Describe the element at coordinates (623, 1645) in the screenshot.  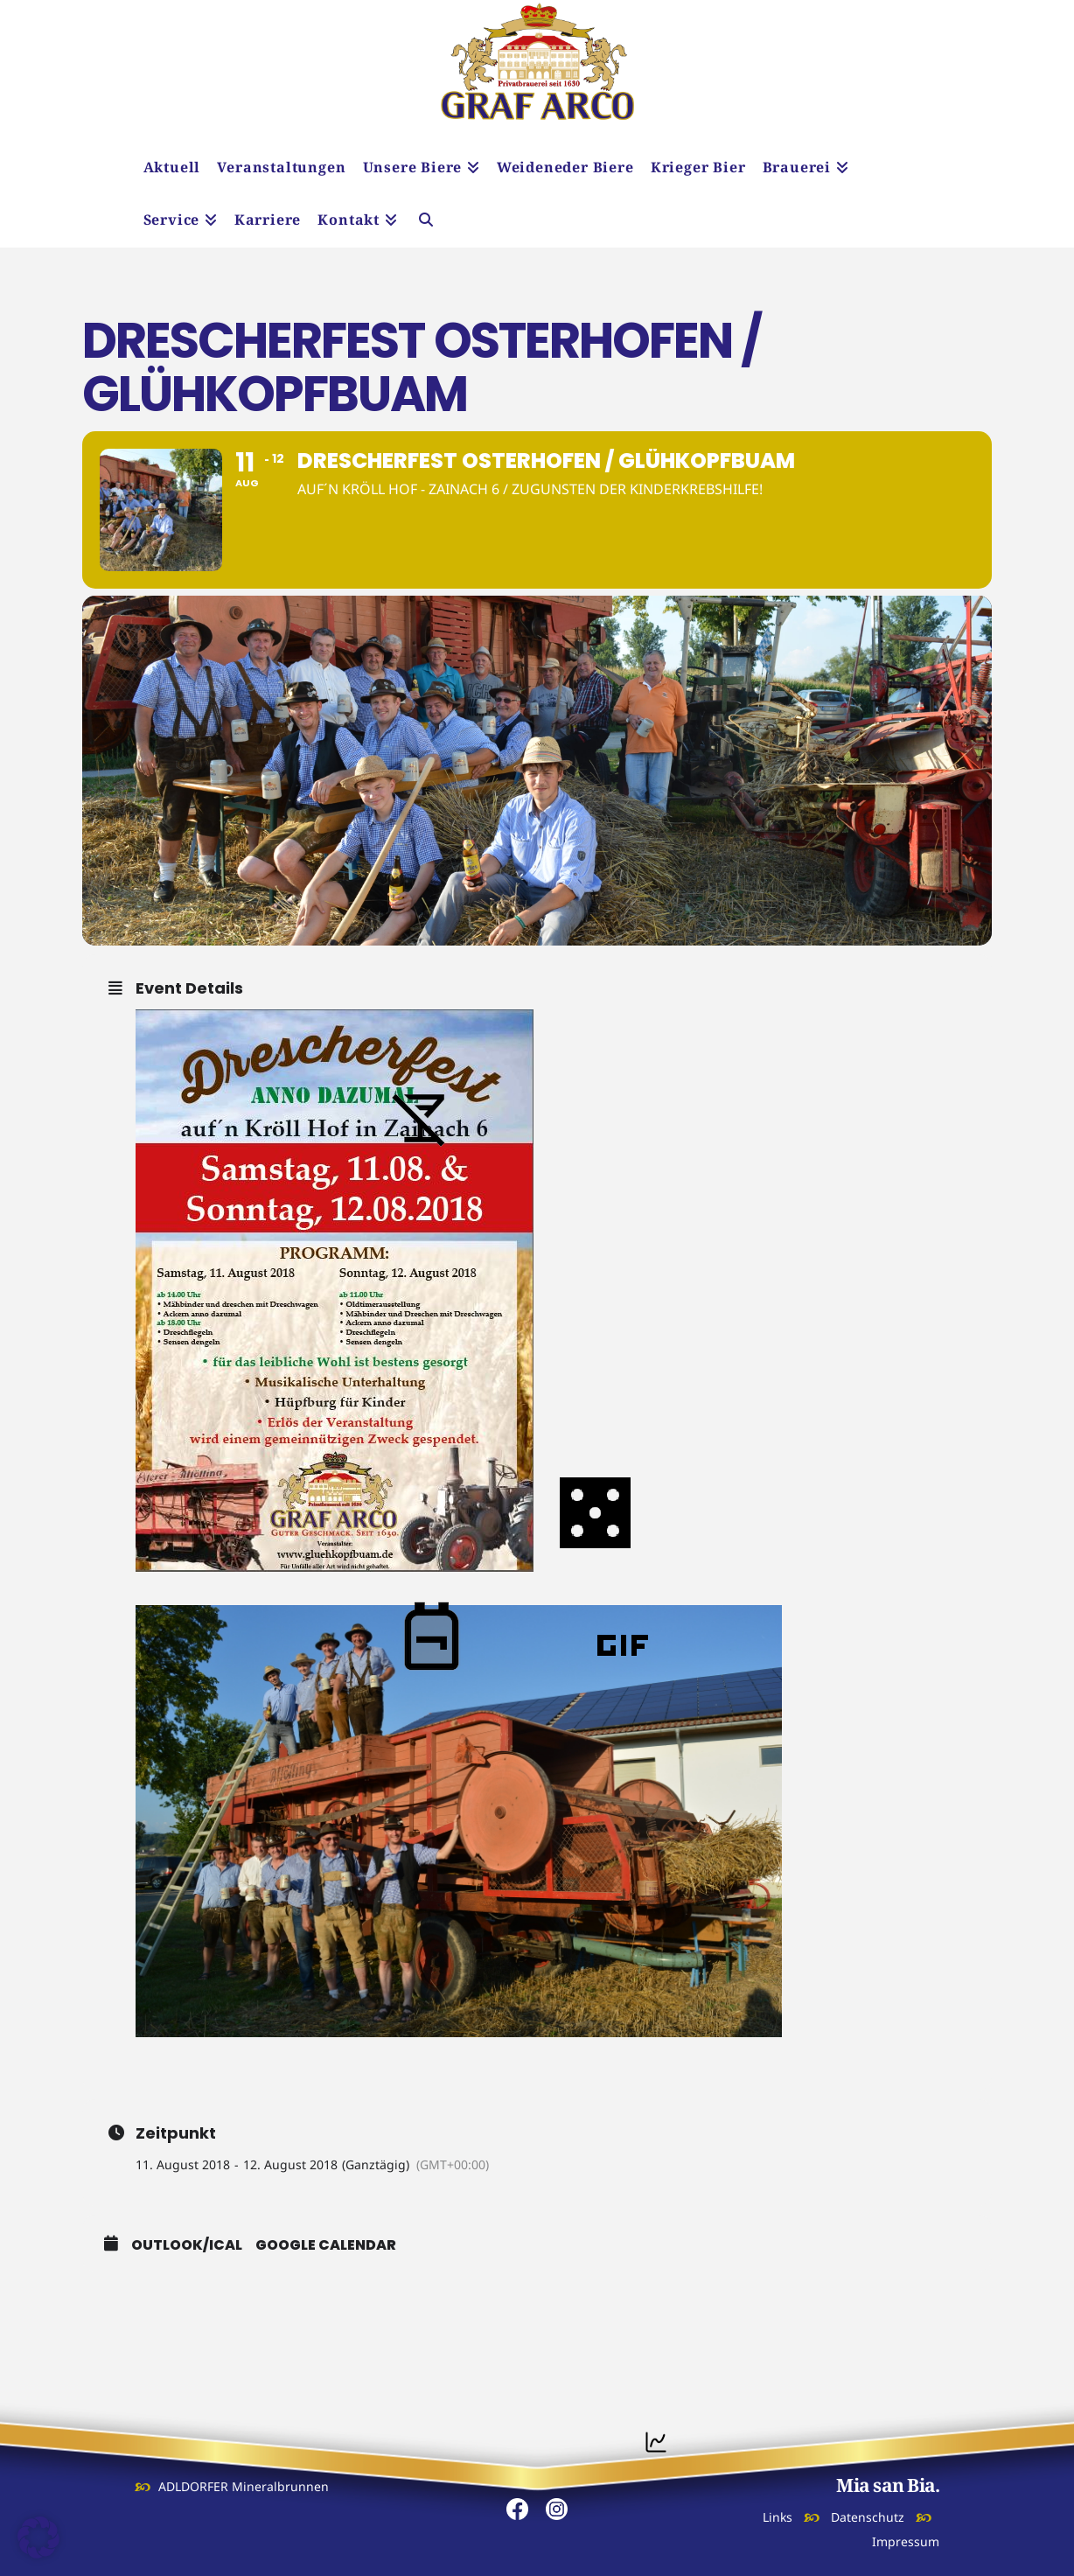
I see `insert a GIF into your message` at that location.